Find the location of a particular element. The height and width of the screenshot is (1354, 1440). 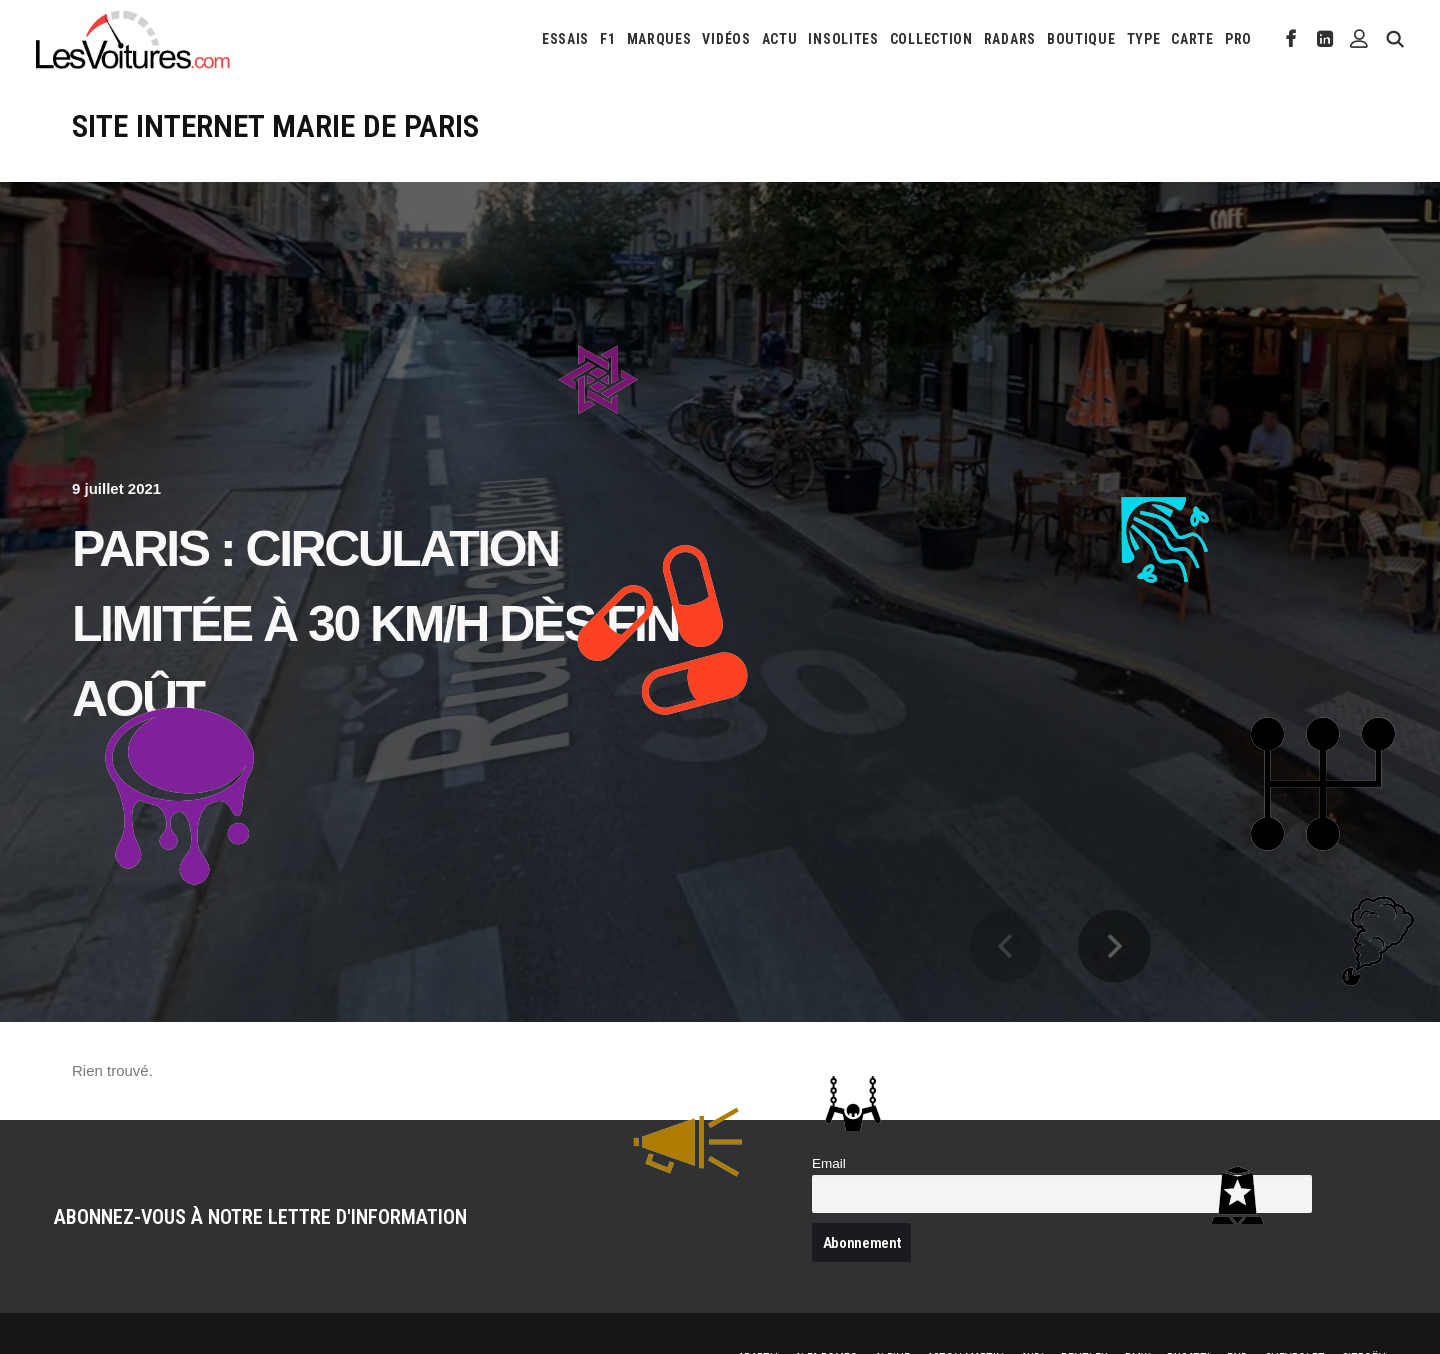

activate smoke bomb ability in game is located at coordinates (1378, 941).